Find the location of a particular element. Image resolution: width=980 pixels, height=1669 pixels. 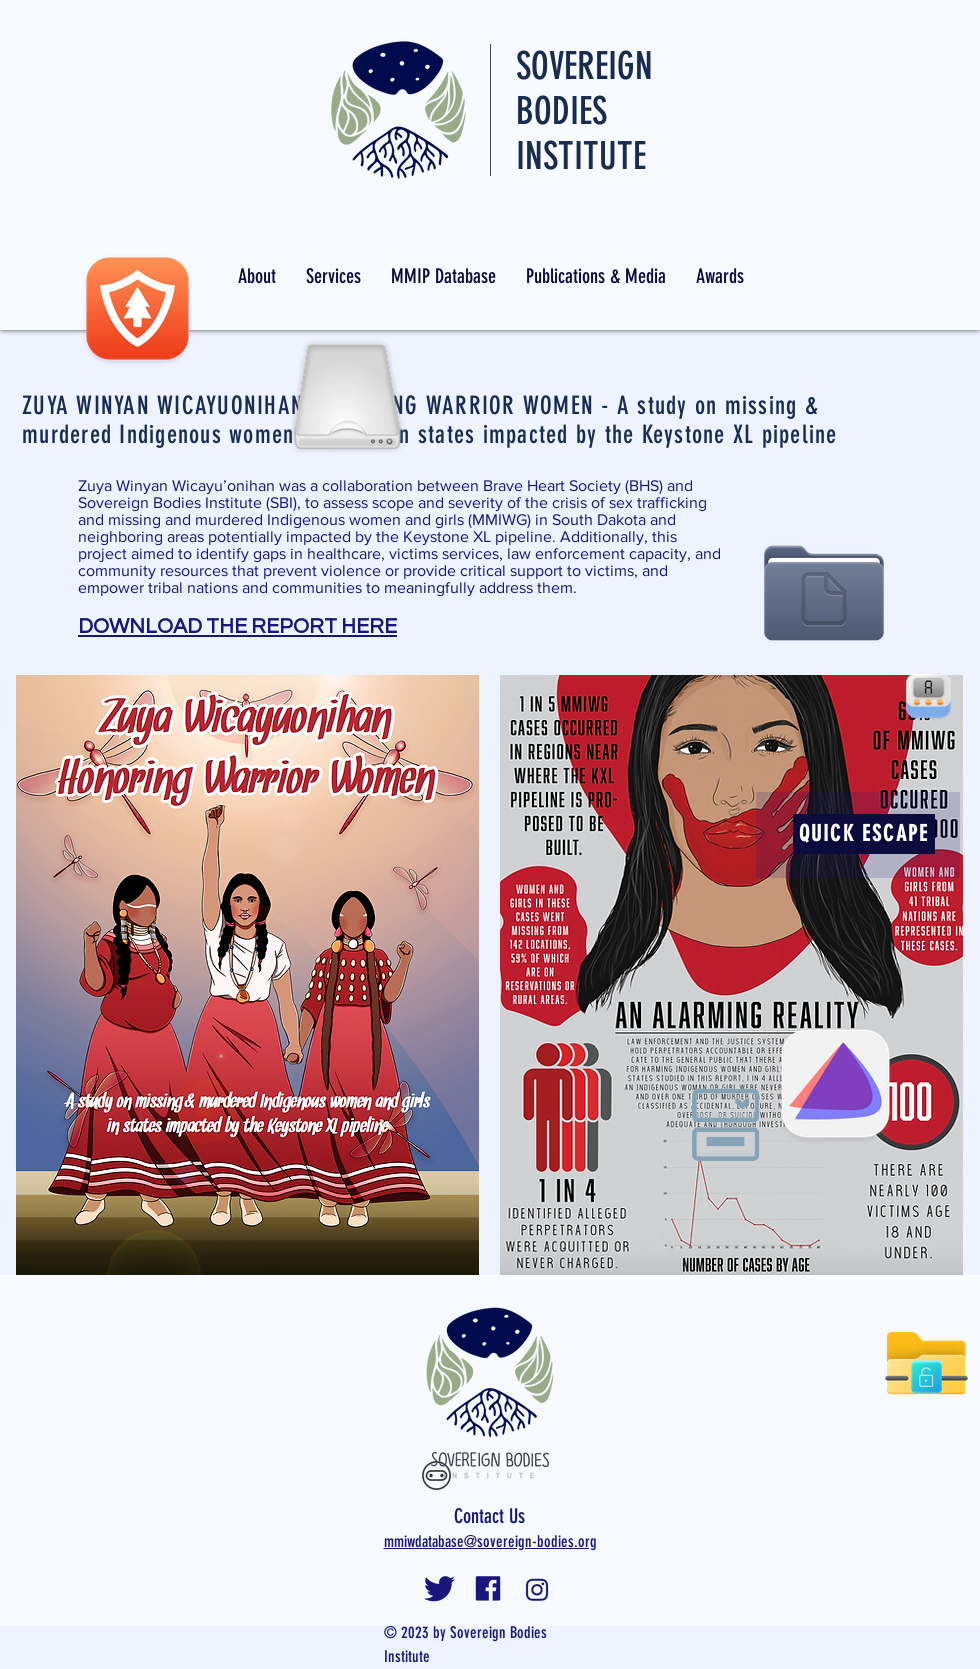

gtk widget factory demo application is located at coordinates (725, 1122).